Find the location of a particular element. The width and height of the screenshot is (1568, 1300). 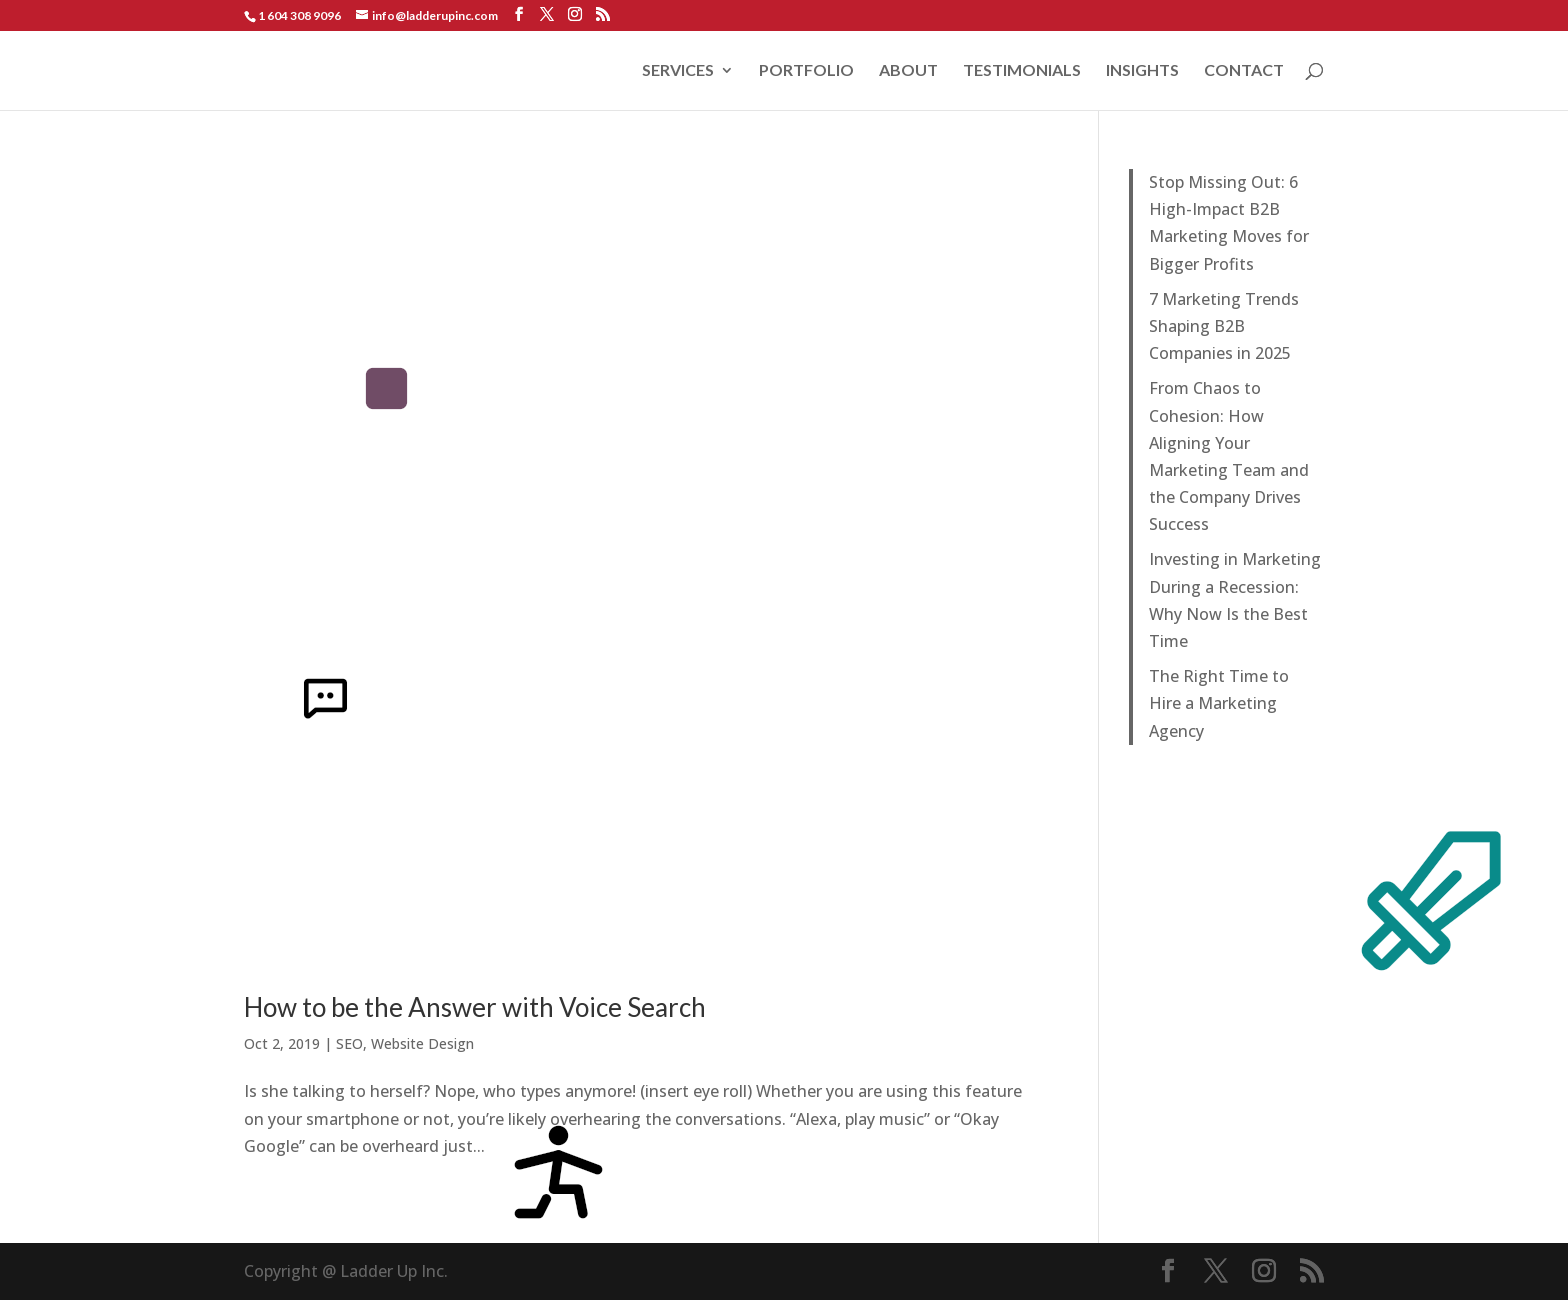

access yoga or stretching exercises is located at coordinates (558, 1174).